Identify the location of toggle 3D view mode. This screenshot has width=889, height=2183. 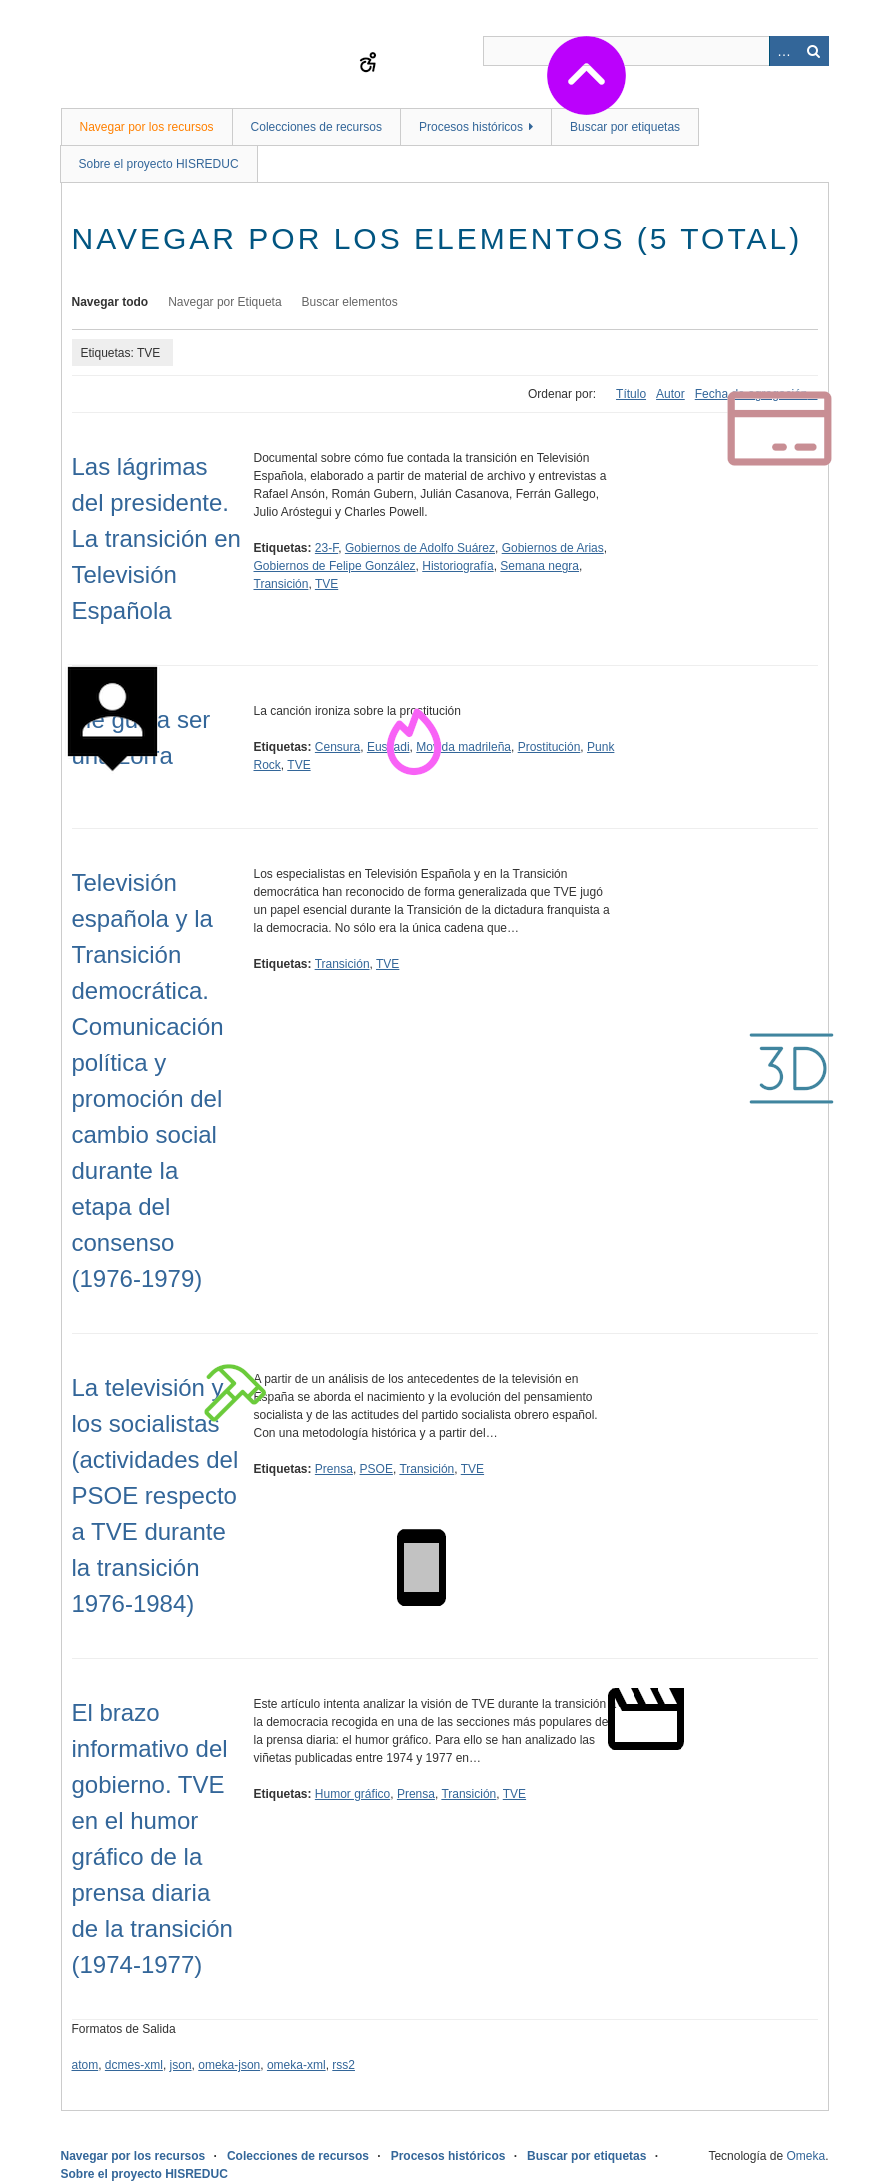
(791, 1068).